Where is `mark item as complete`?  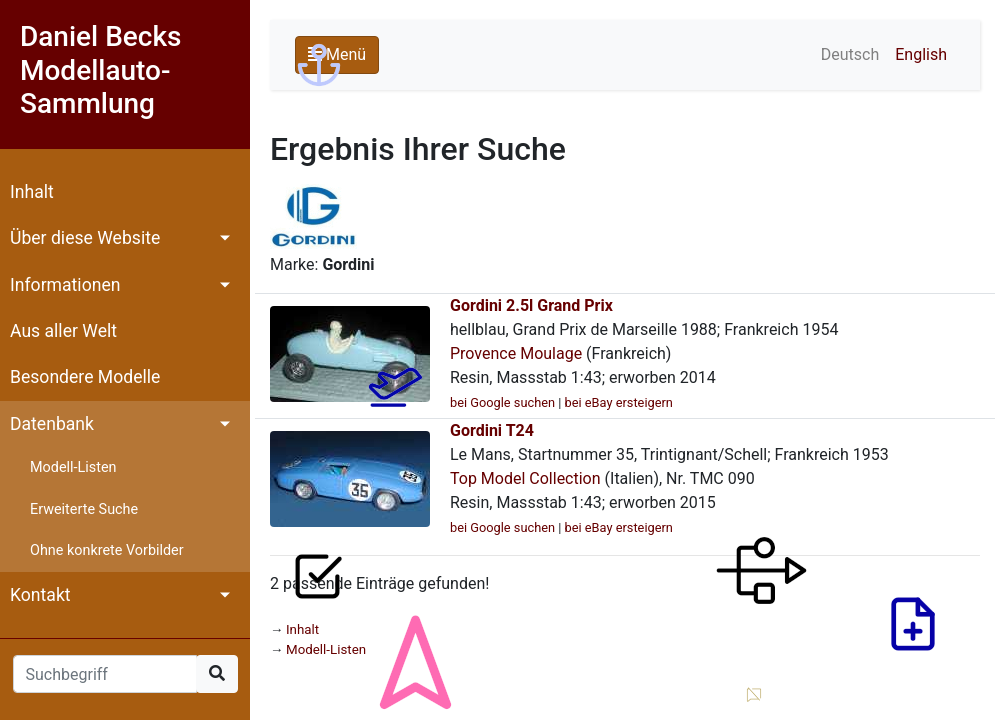
mark item as complete is located at coordinates (317, 576).